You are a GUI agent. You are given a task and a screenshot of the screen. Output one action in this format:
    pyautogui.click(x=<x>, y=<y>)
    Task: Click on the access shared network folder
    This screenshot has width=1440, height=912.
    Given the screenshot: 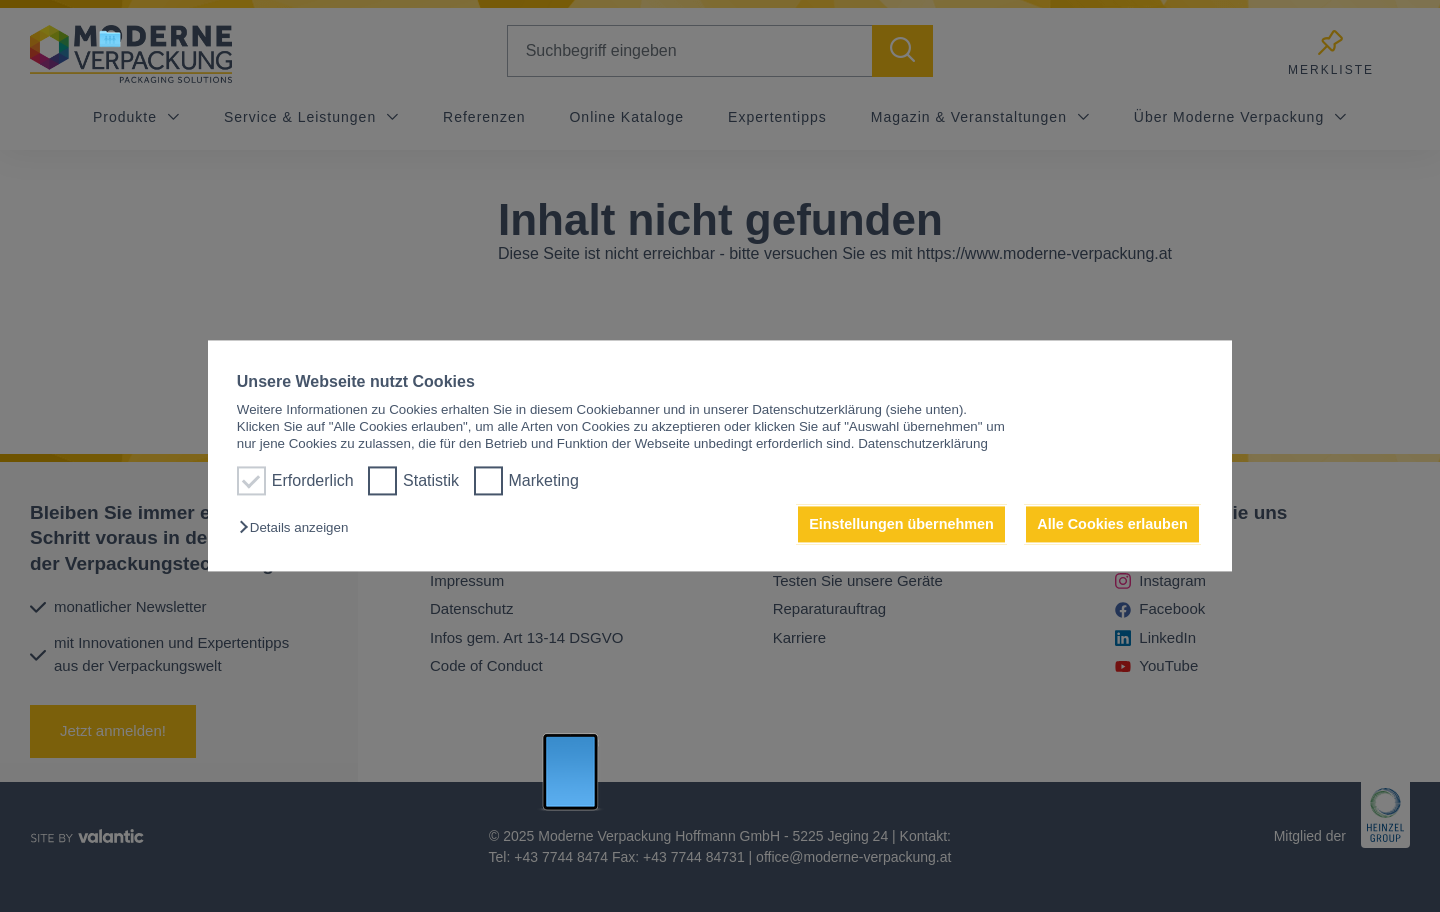 What is the action you would take?
    pyautogui.click(x=110, y=39)
    